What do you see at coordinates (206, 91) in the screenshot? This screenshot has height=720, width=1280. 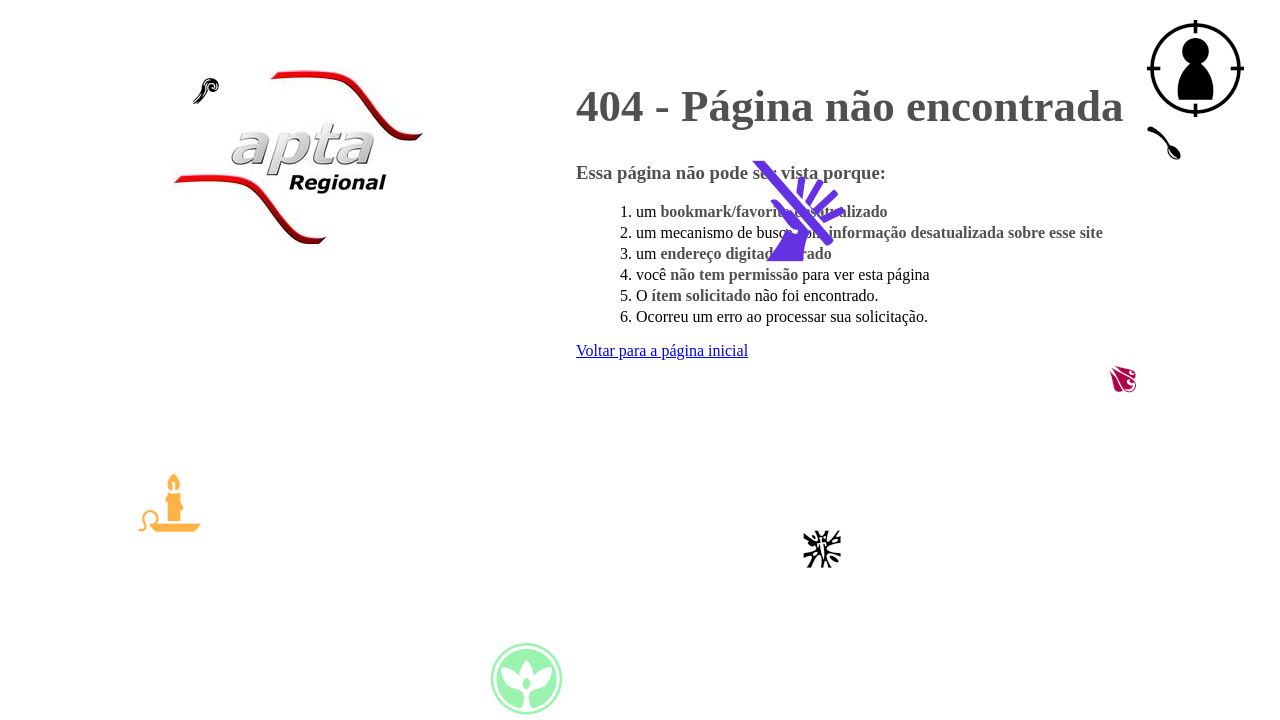 I see `select wizard or mage character class` at bounding box center [206, 91].